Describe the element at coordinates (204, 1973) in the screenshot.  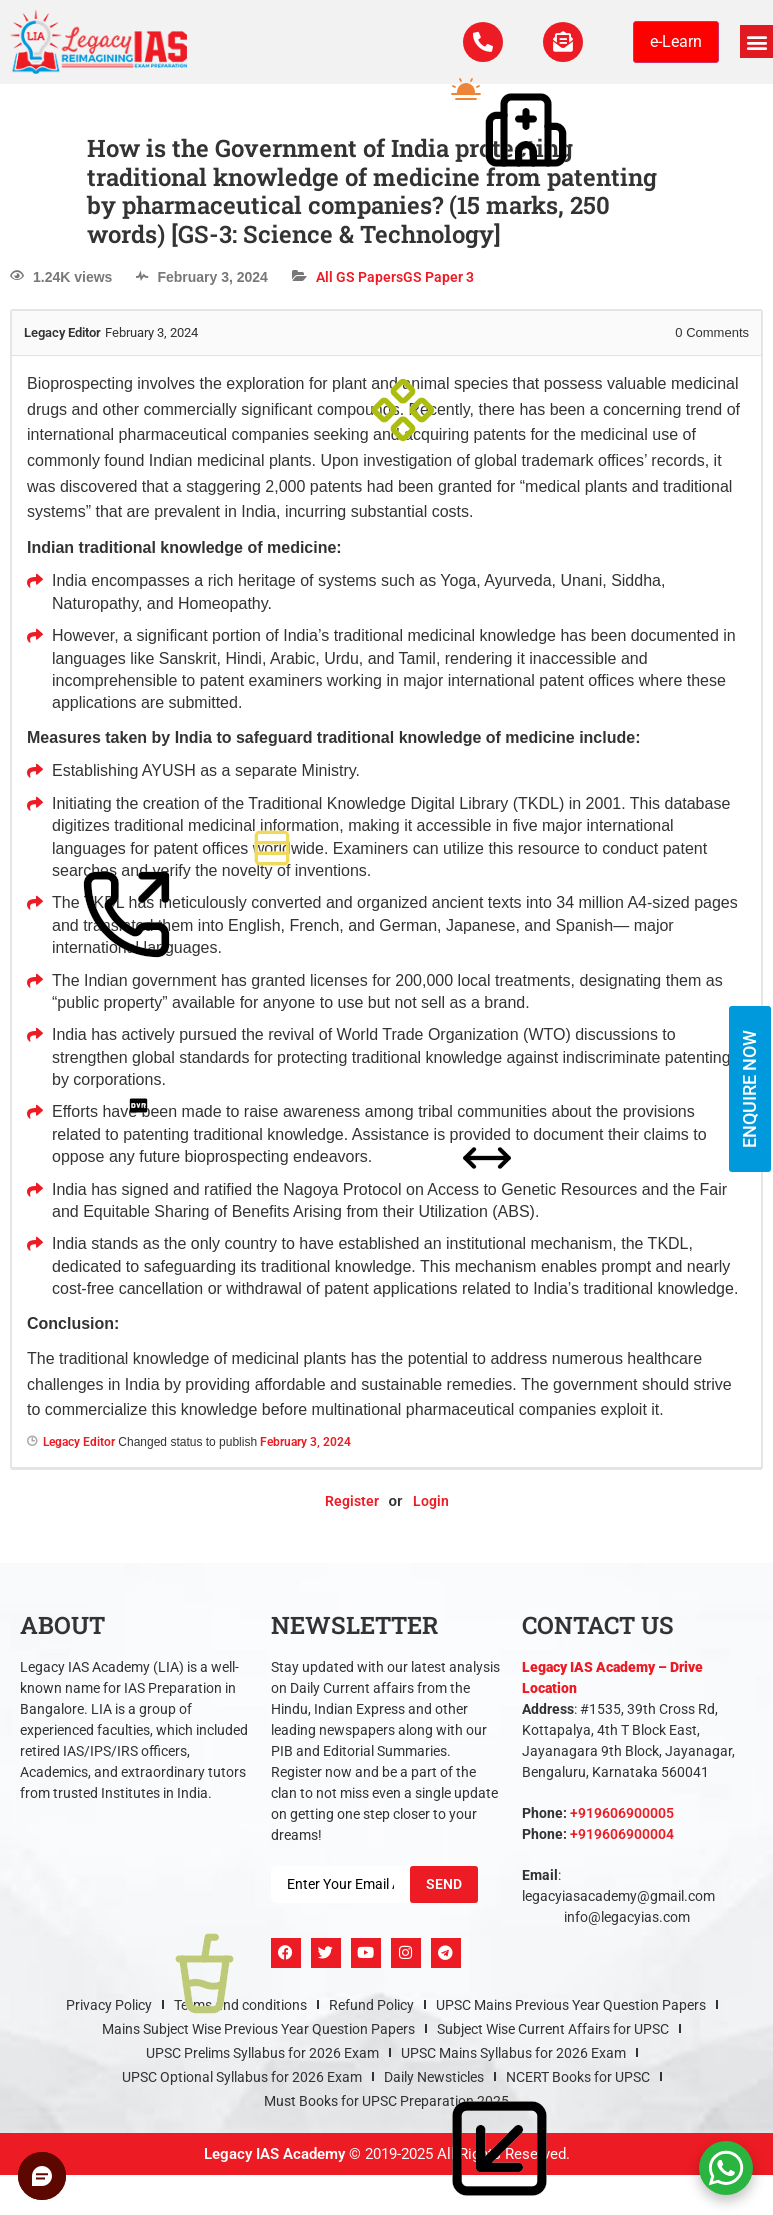
I see `order a beverage or drink` at that location.